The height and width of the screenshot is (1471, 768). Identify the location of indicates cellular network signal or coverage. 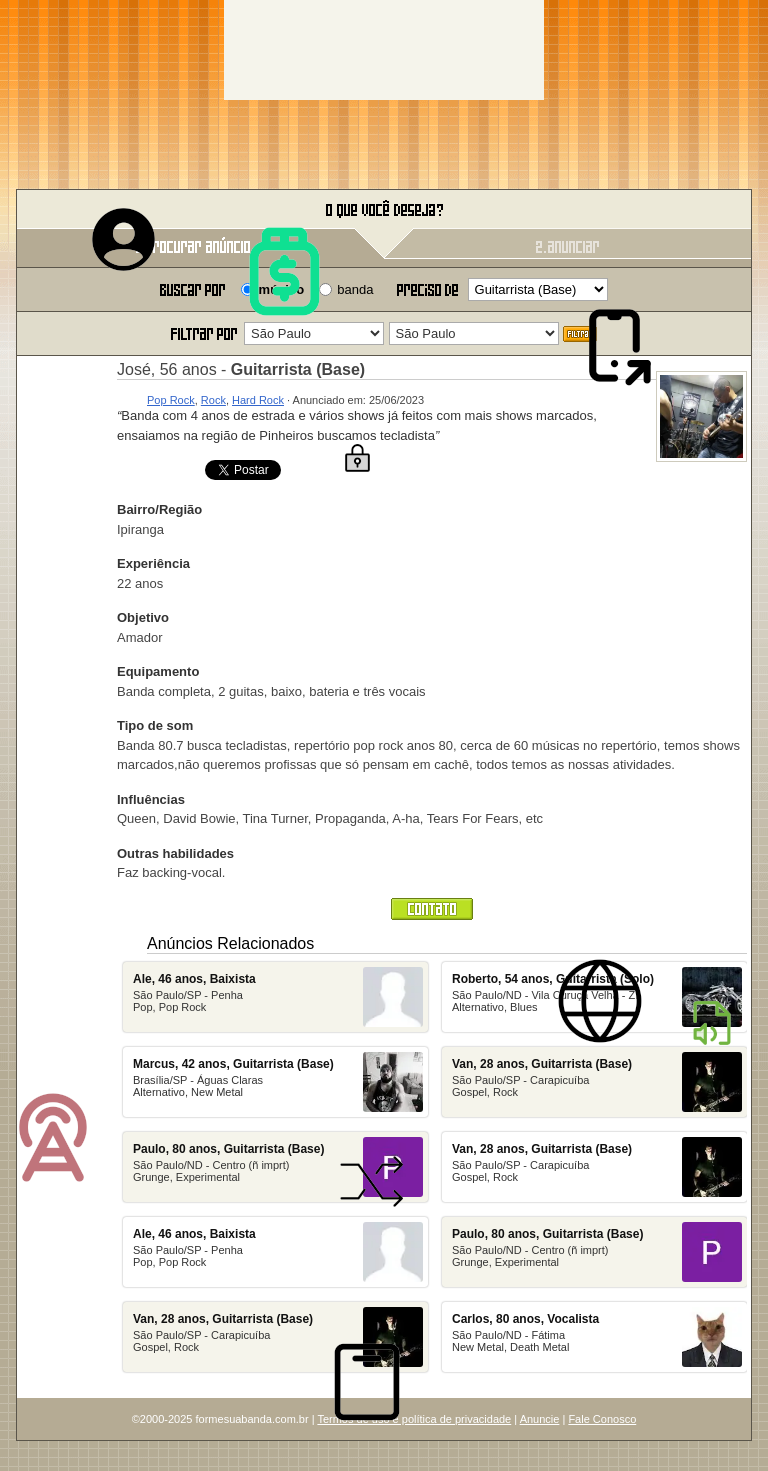
(53, 1139).